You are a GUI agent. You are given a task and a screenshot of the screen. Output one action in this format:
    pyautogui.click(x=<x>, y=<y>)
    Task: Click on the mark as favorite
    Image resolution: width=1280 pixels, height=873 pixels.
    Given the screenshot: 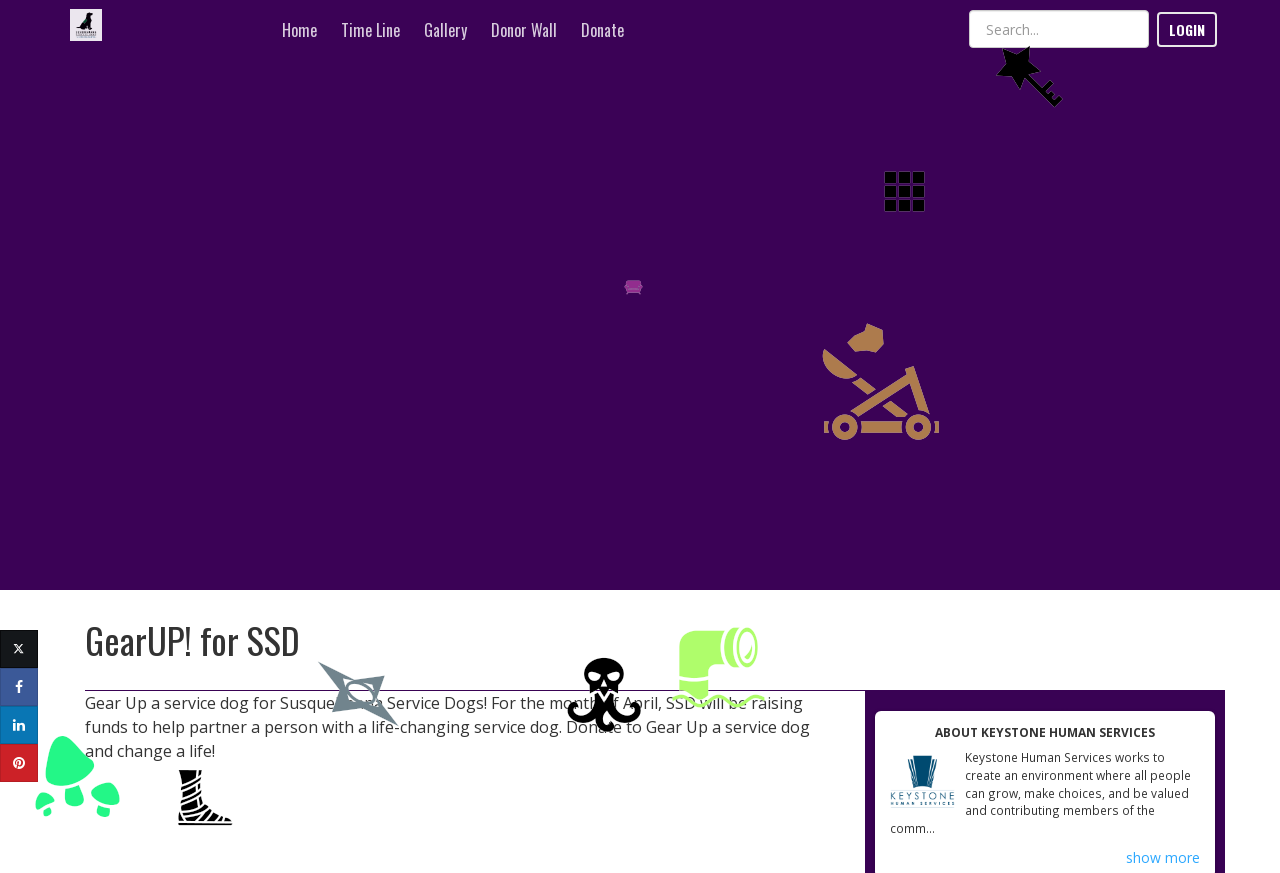 What is the action you would take?
    pyautogui.click(x=358, y=693)
    